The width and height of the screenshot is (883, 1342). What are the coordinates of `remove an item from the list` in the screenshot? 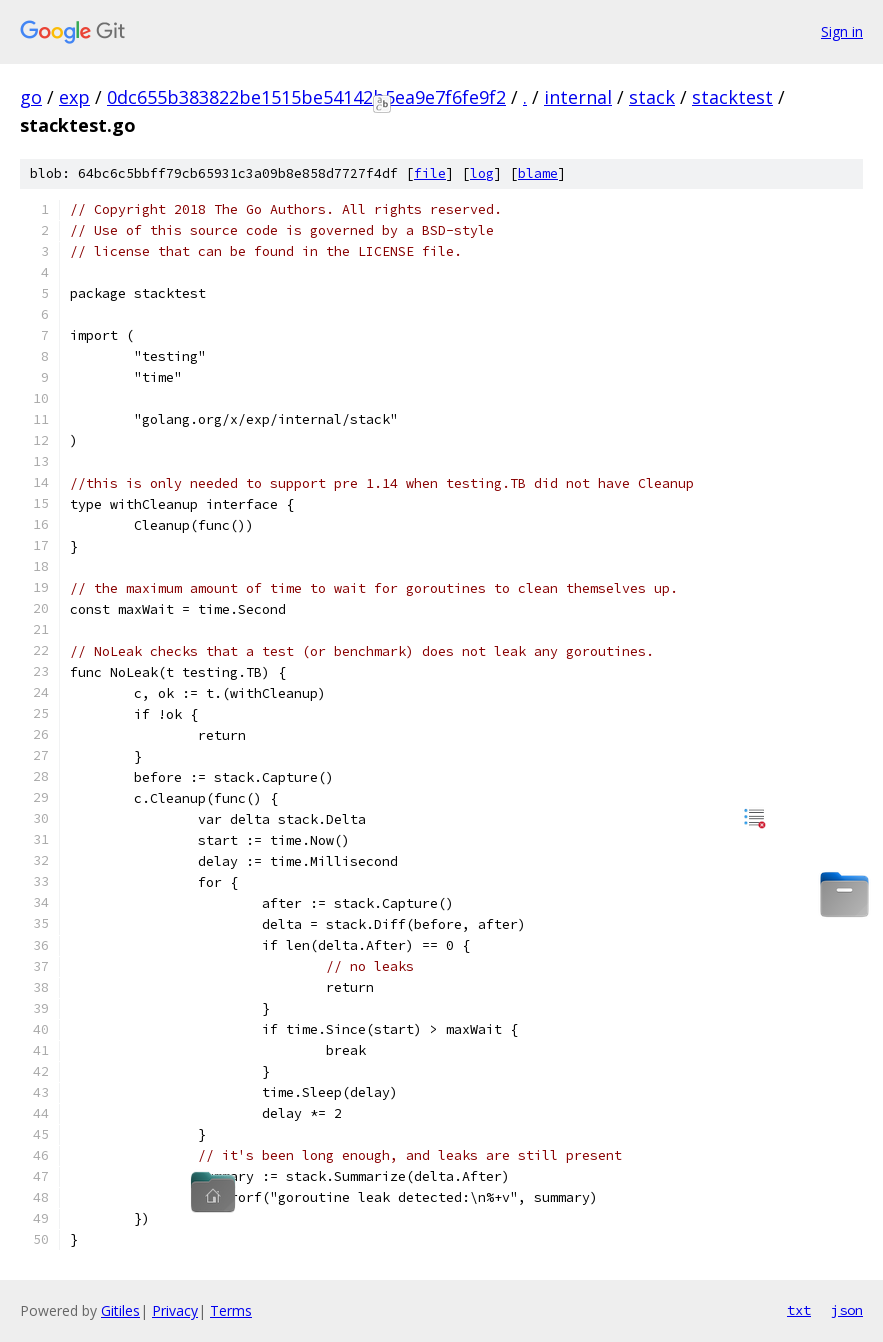 It's located at (754, 817).